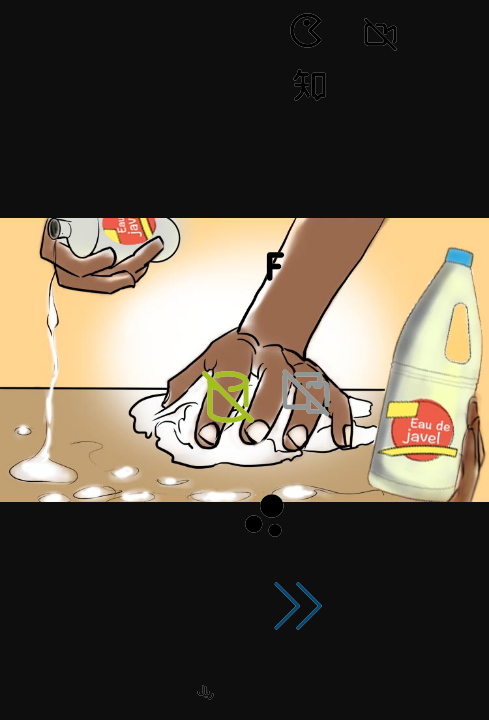 The height and width of the screenshot is (720, 489). I want to click on turn off camera or disable video, so click(380, 34).